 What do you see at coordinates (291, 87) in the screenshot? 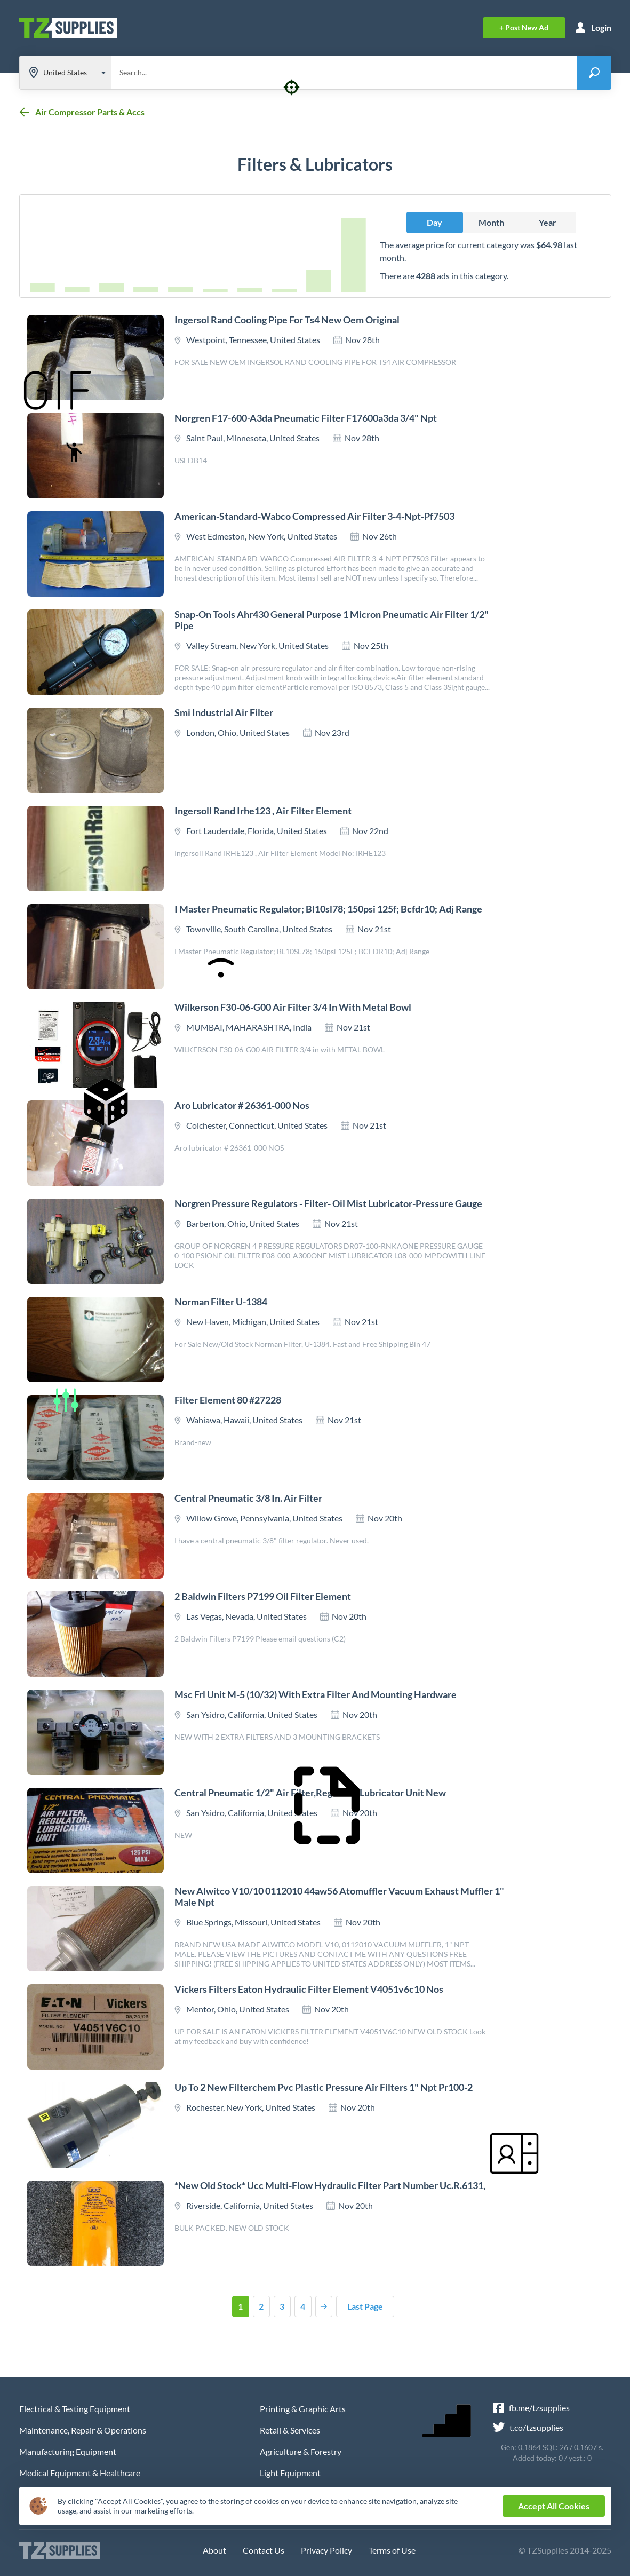
I see `center map on current location` at bounding box center [291, 87].